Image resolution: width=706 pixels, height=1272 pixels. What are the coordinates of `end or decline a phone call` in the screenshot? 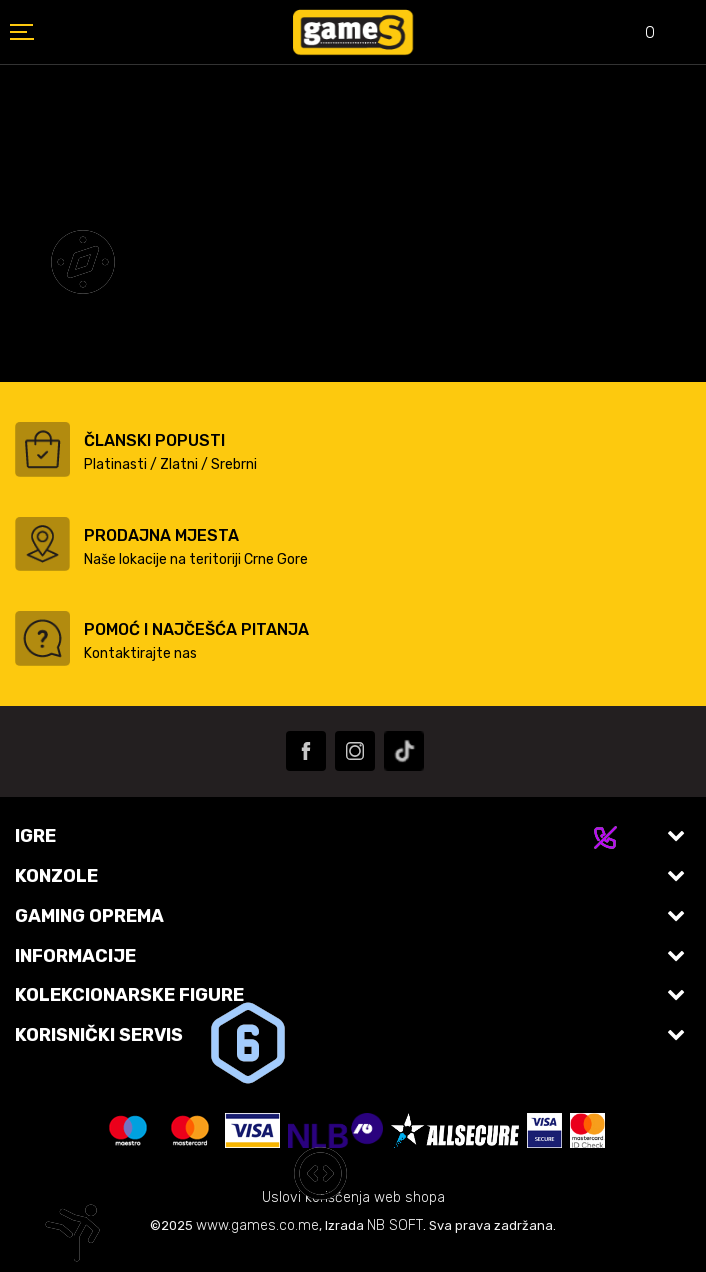 It's located at (605, 837).